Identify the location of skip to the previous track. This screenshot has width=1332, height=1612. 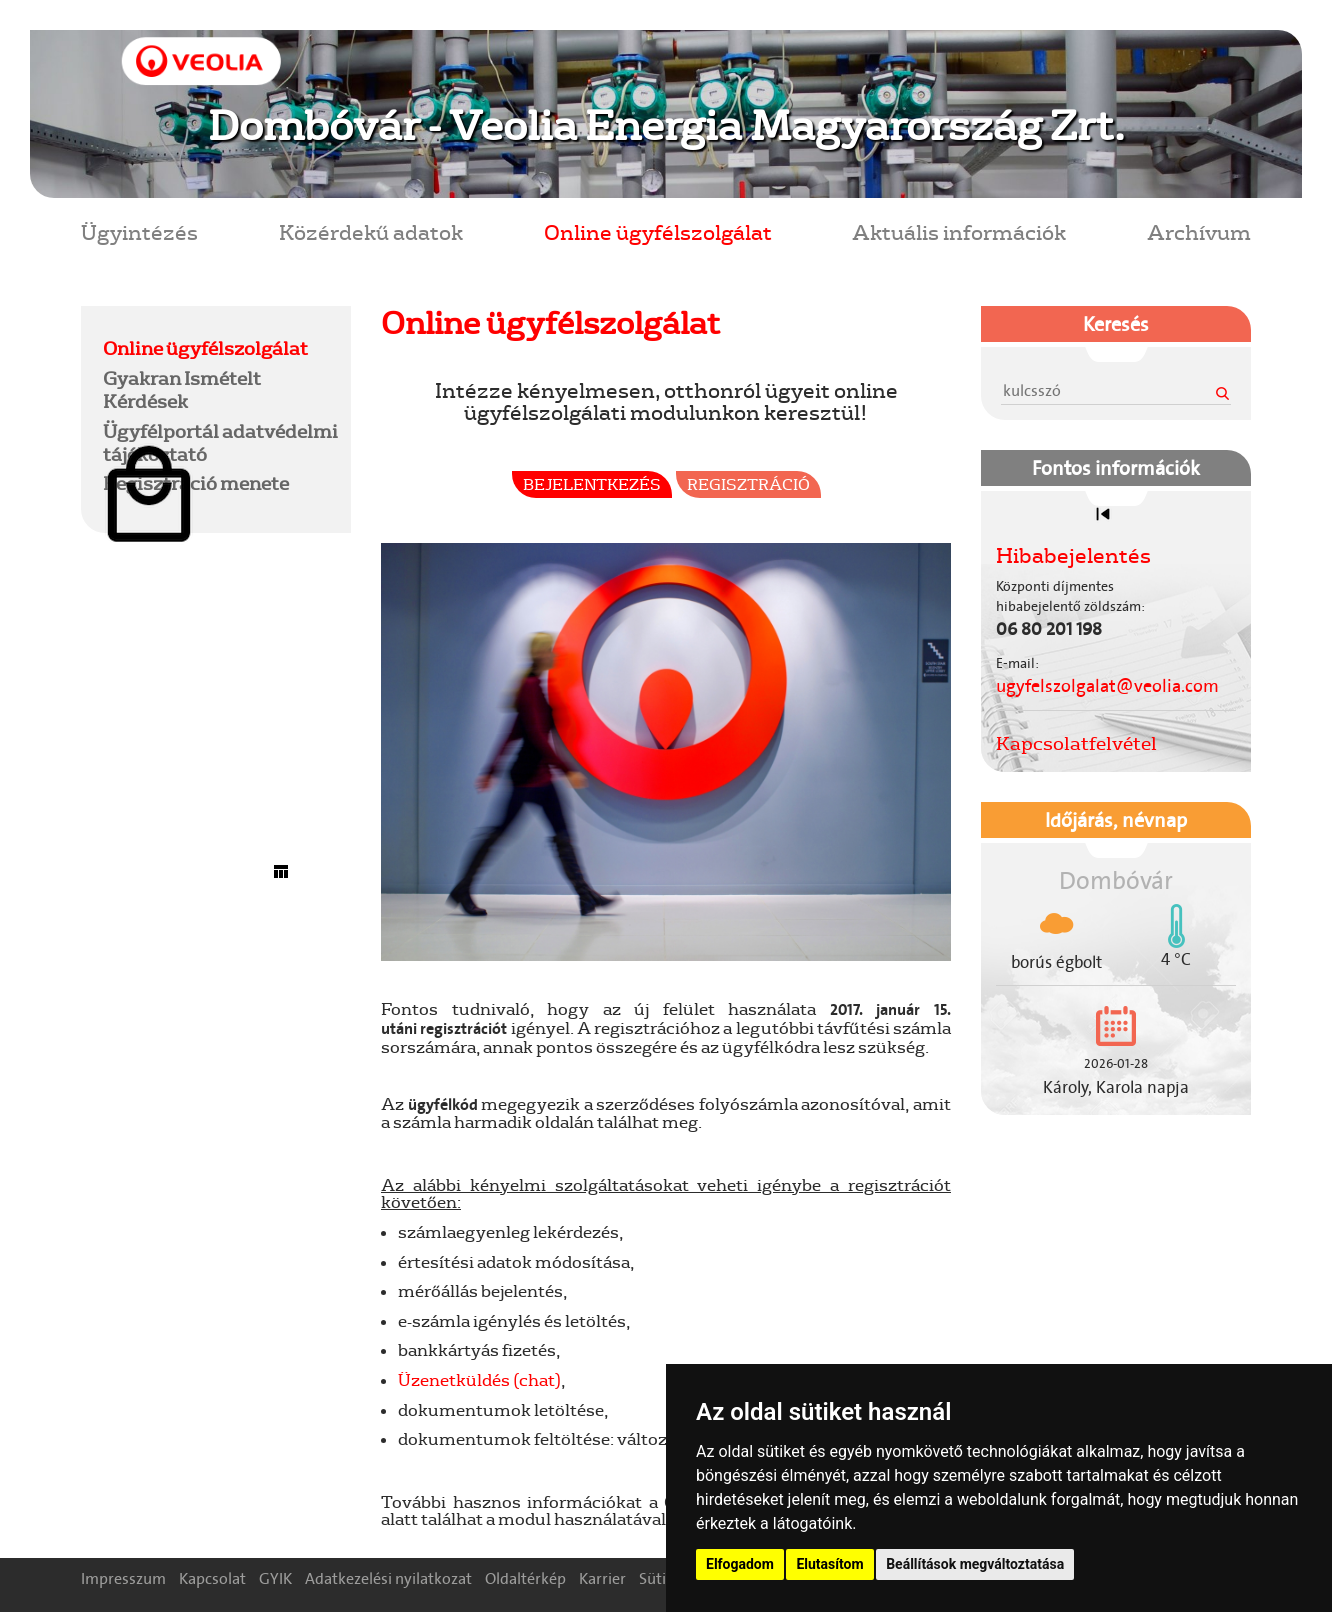
(1103, 514).